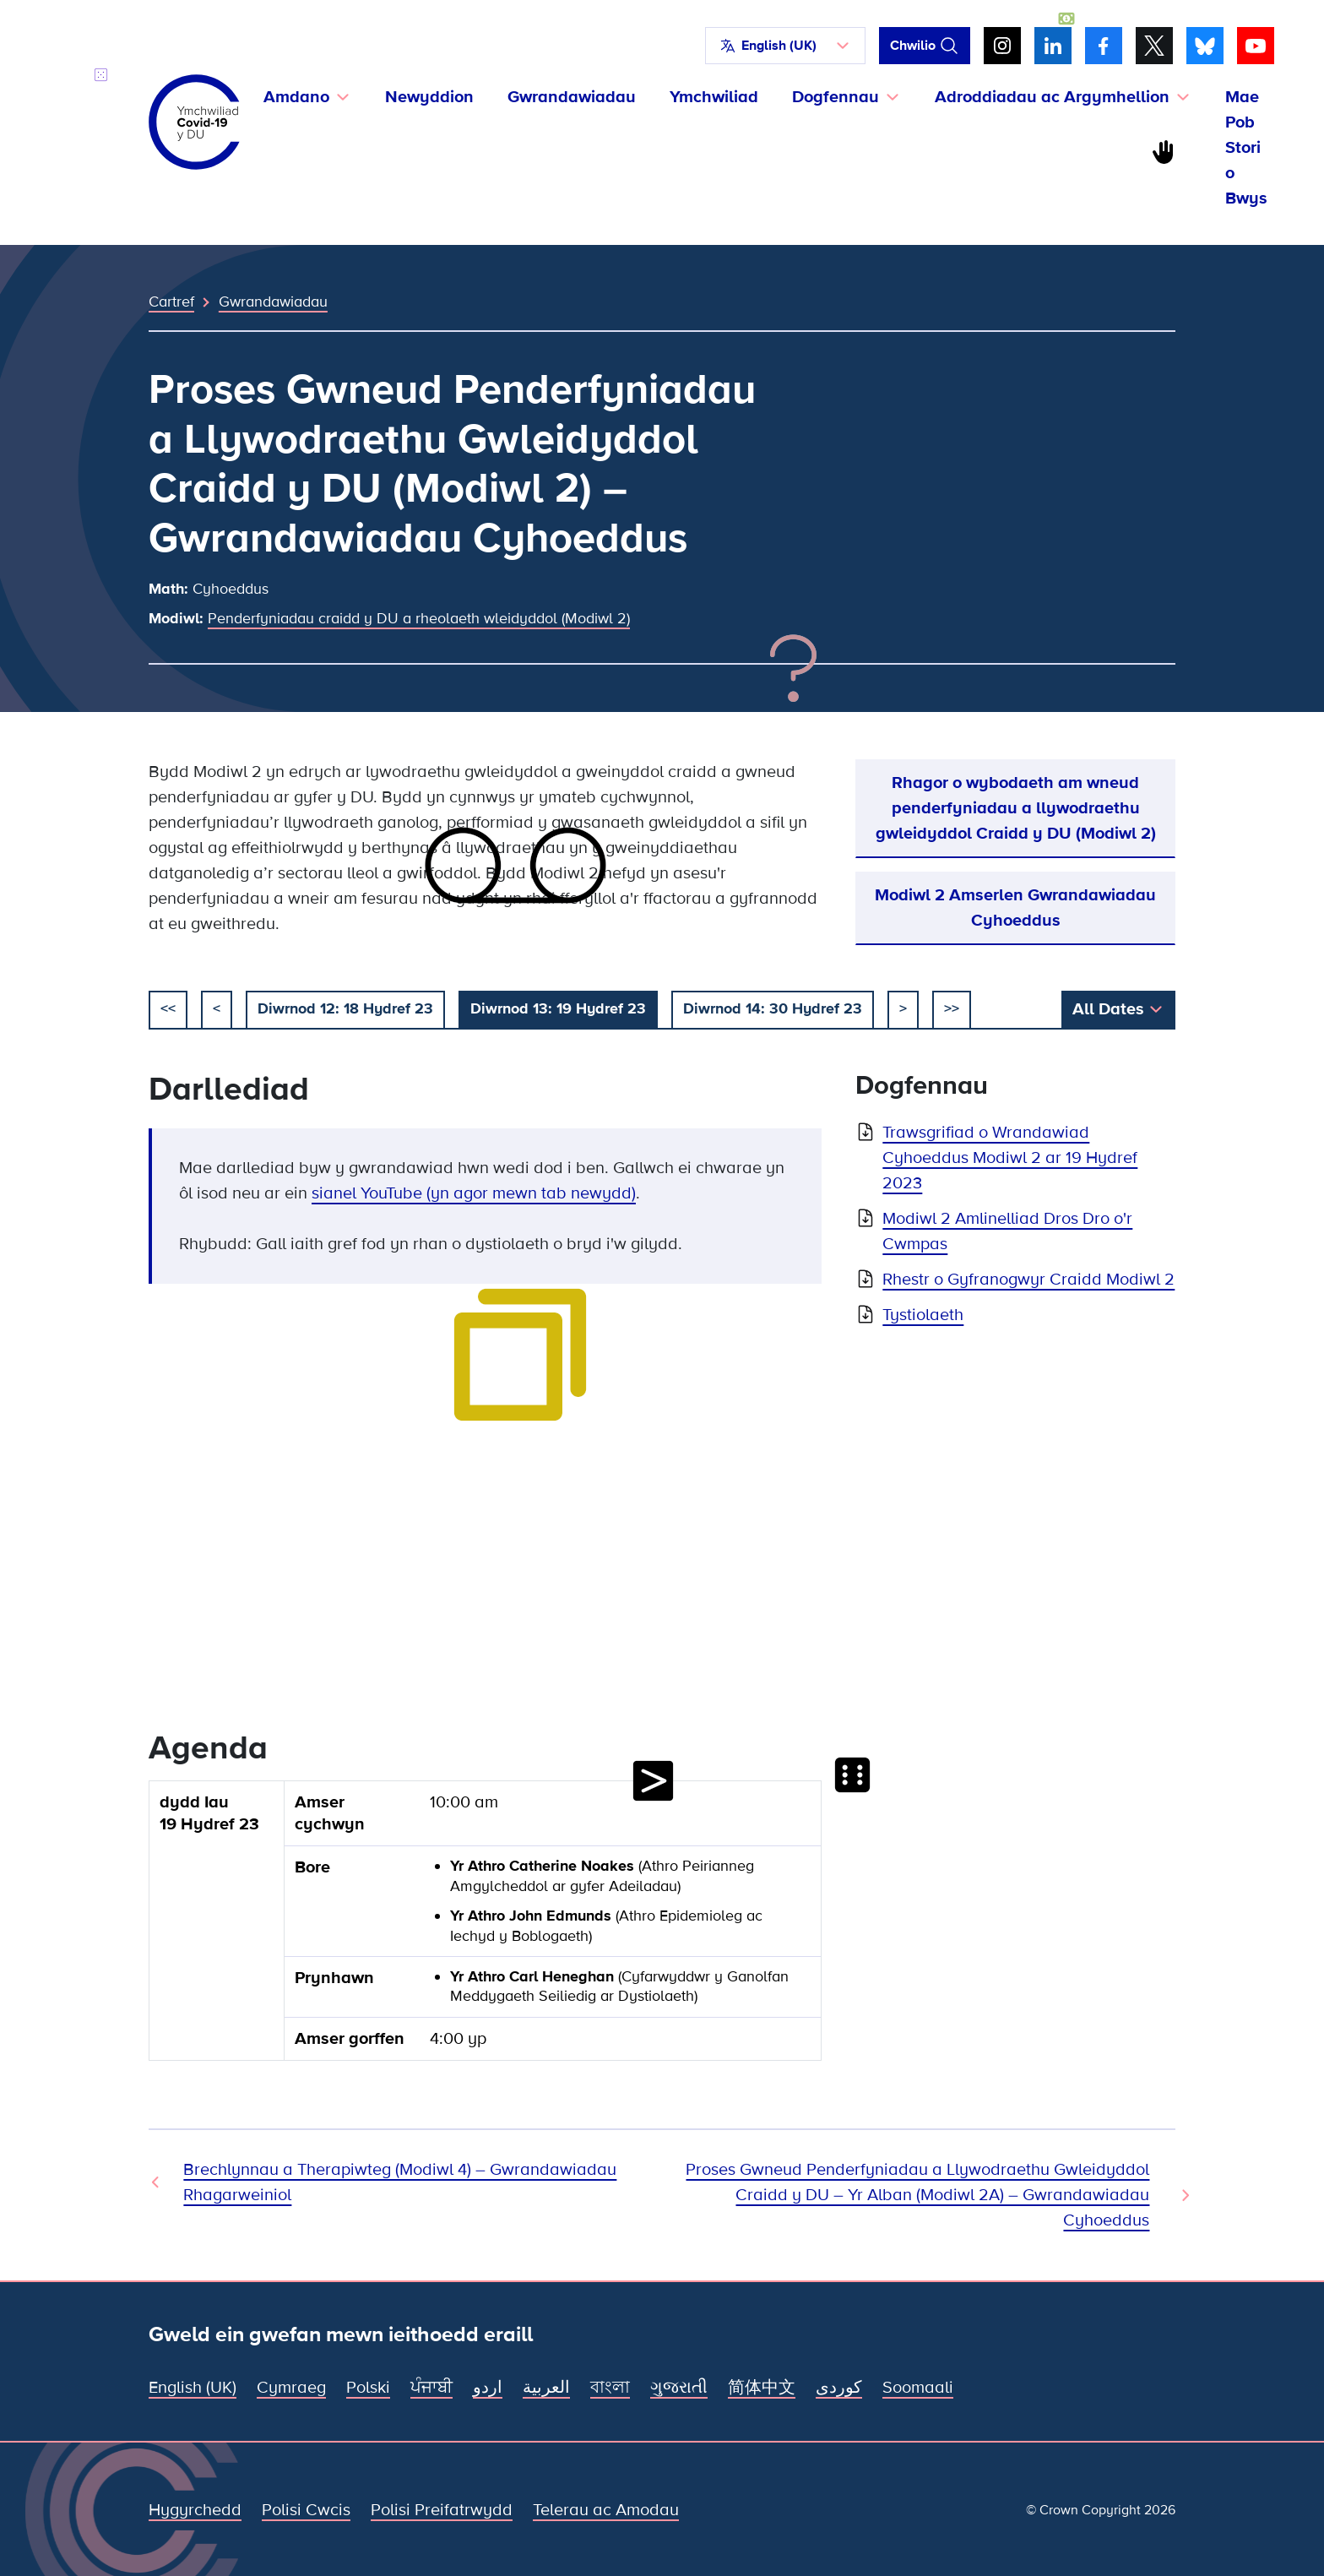  I want to click on copy to clipboard, so click(520, 1355).